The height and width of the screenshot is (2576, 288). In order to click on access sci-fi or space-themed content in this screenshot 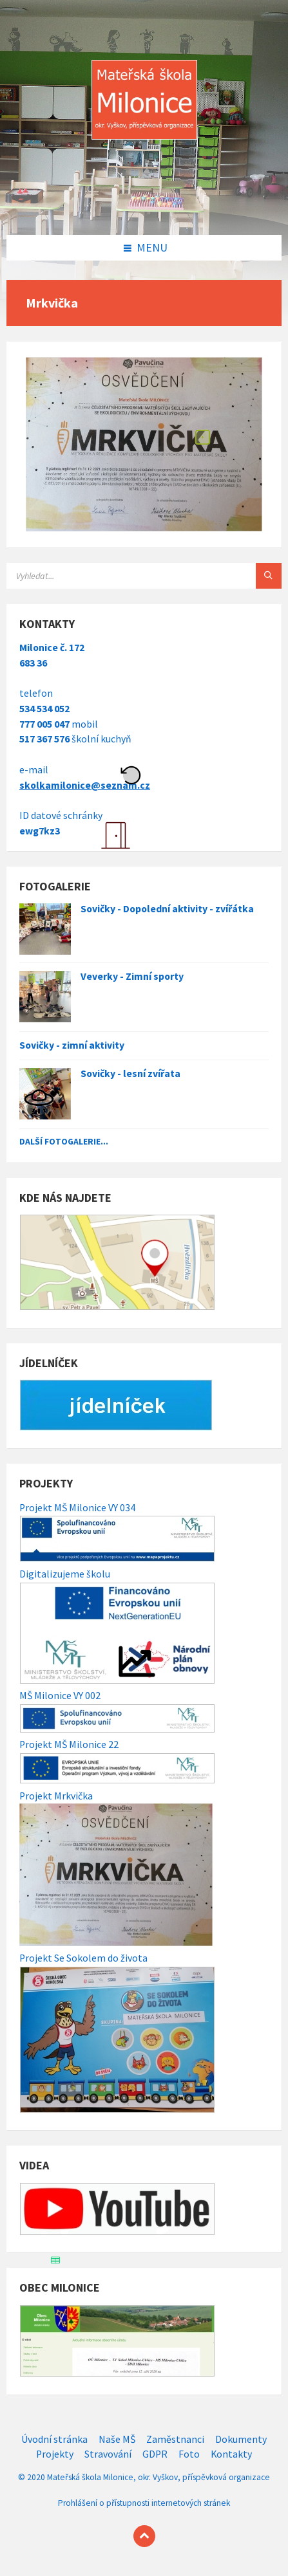, I will do `click(39, 1101)`.